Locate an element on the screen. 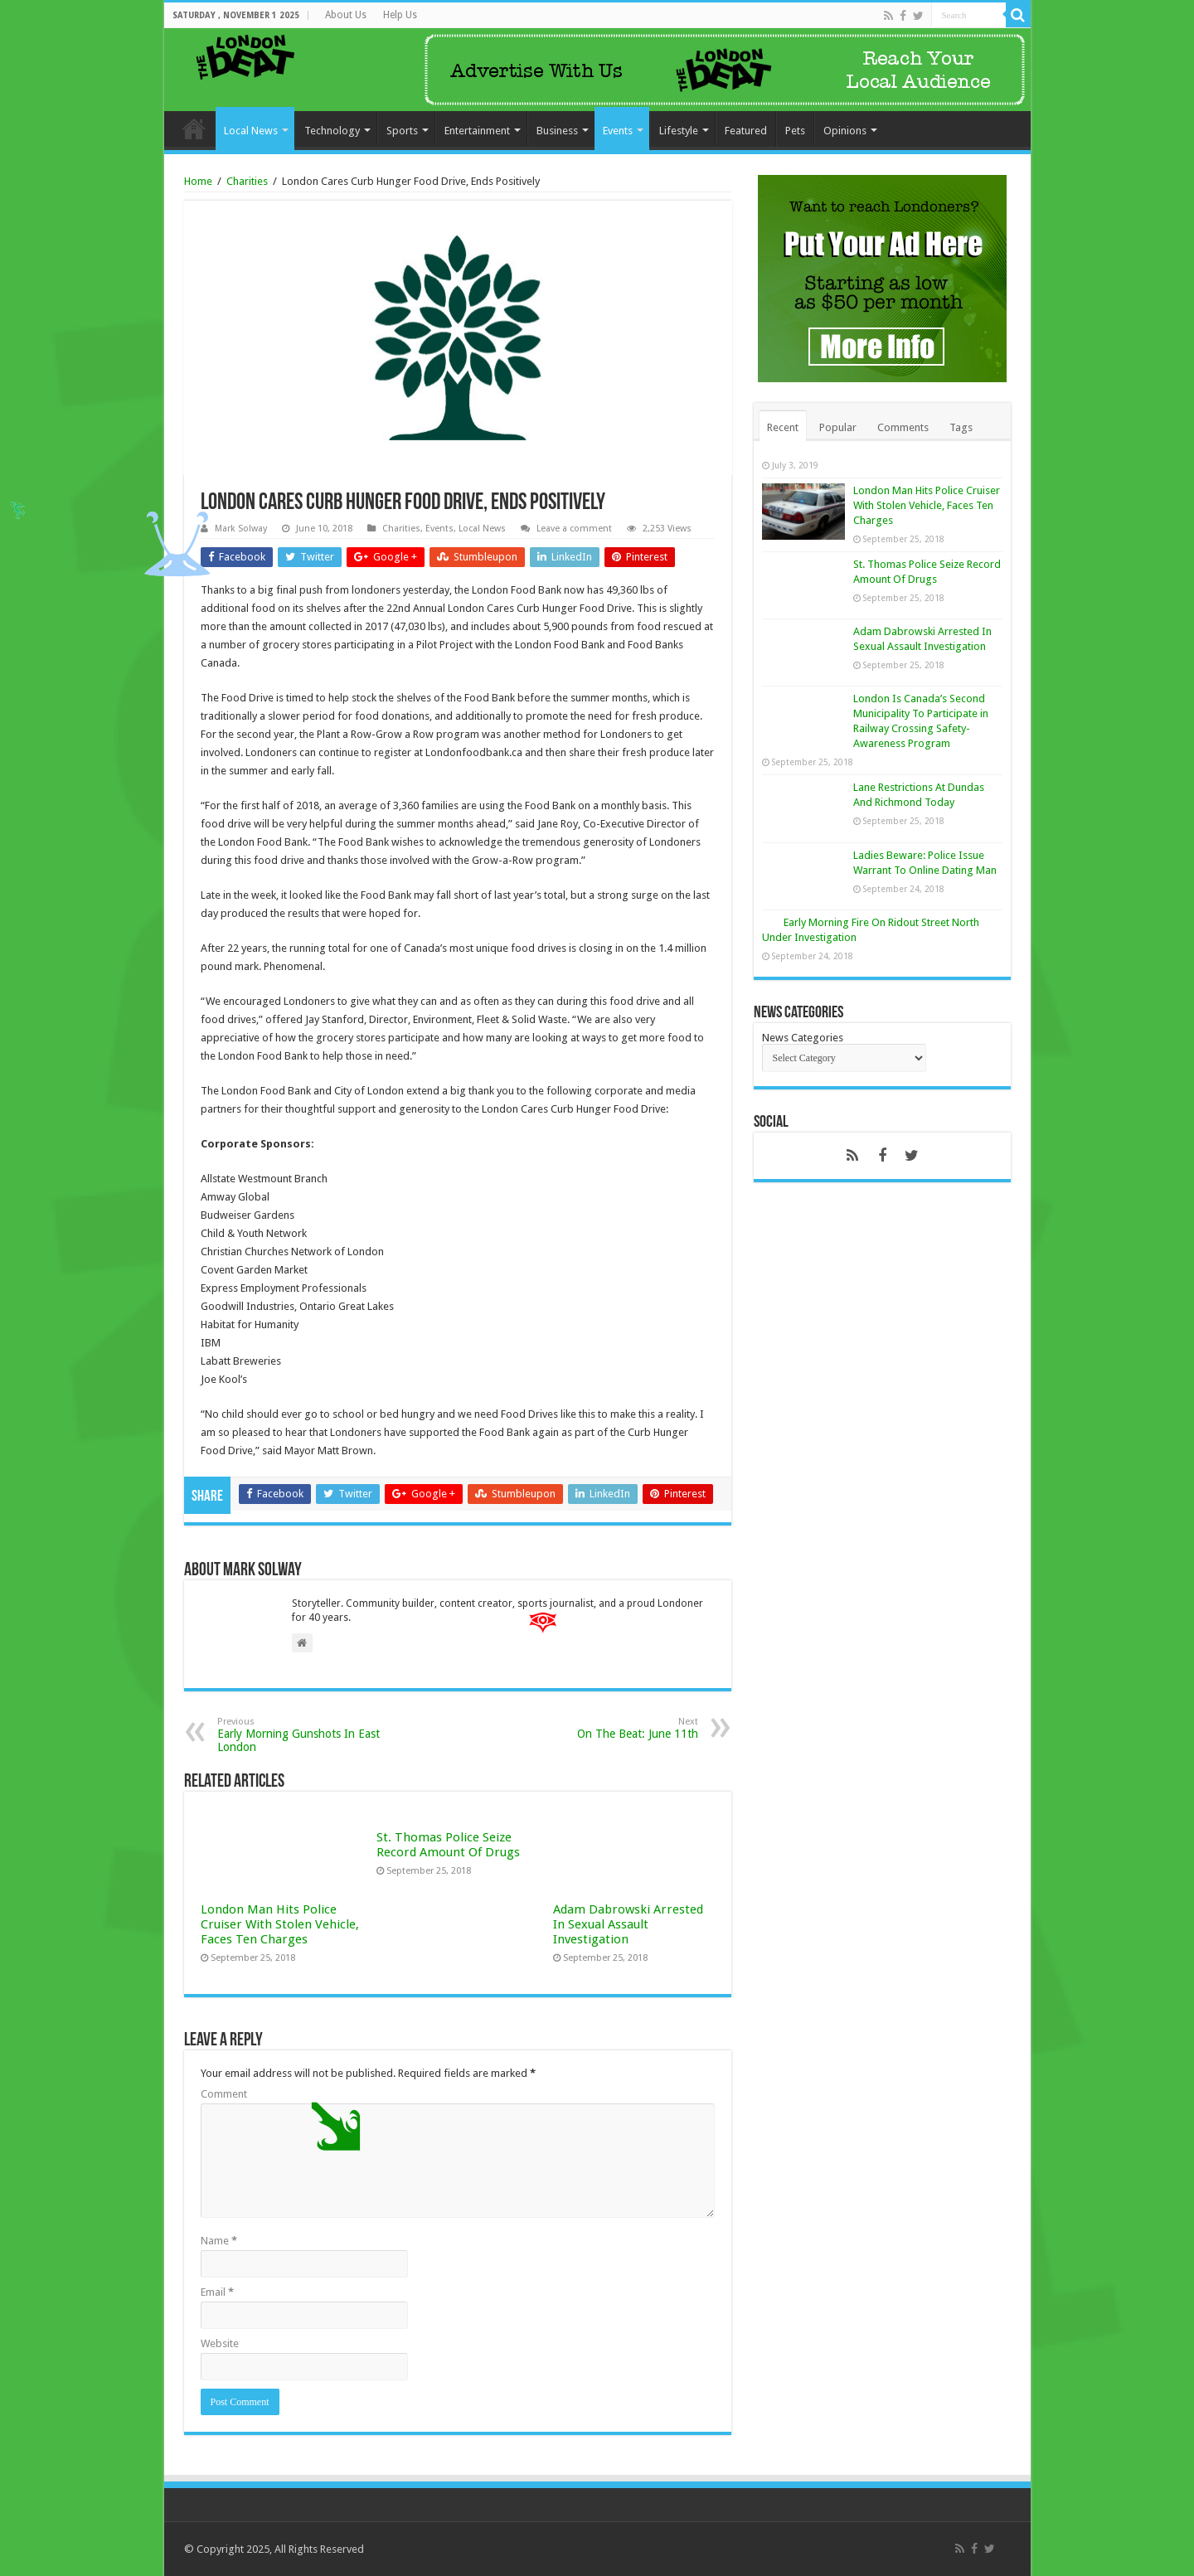 The image size is (1194, 2576). activate dragon breath ability is located at coordinates (336, 2127).